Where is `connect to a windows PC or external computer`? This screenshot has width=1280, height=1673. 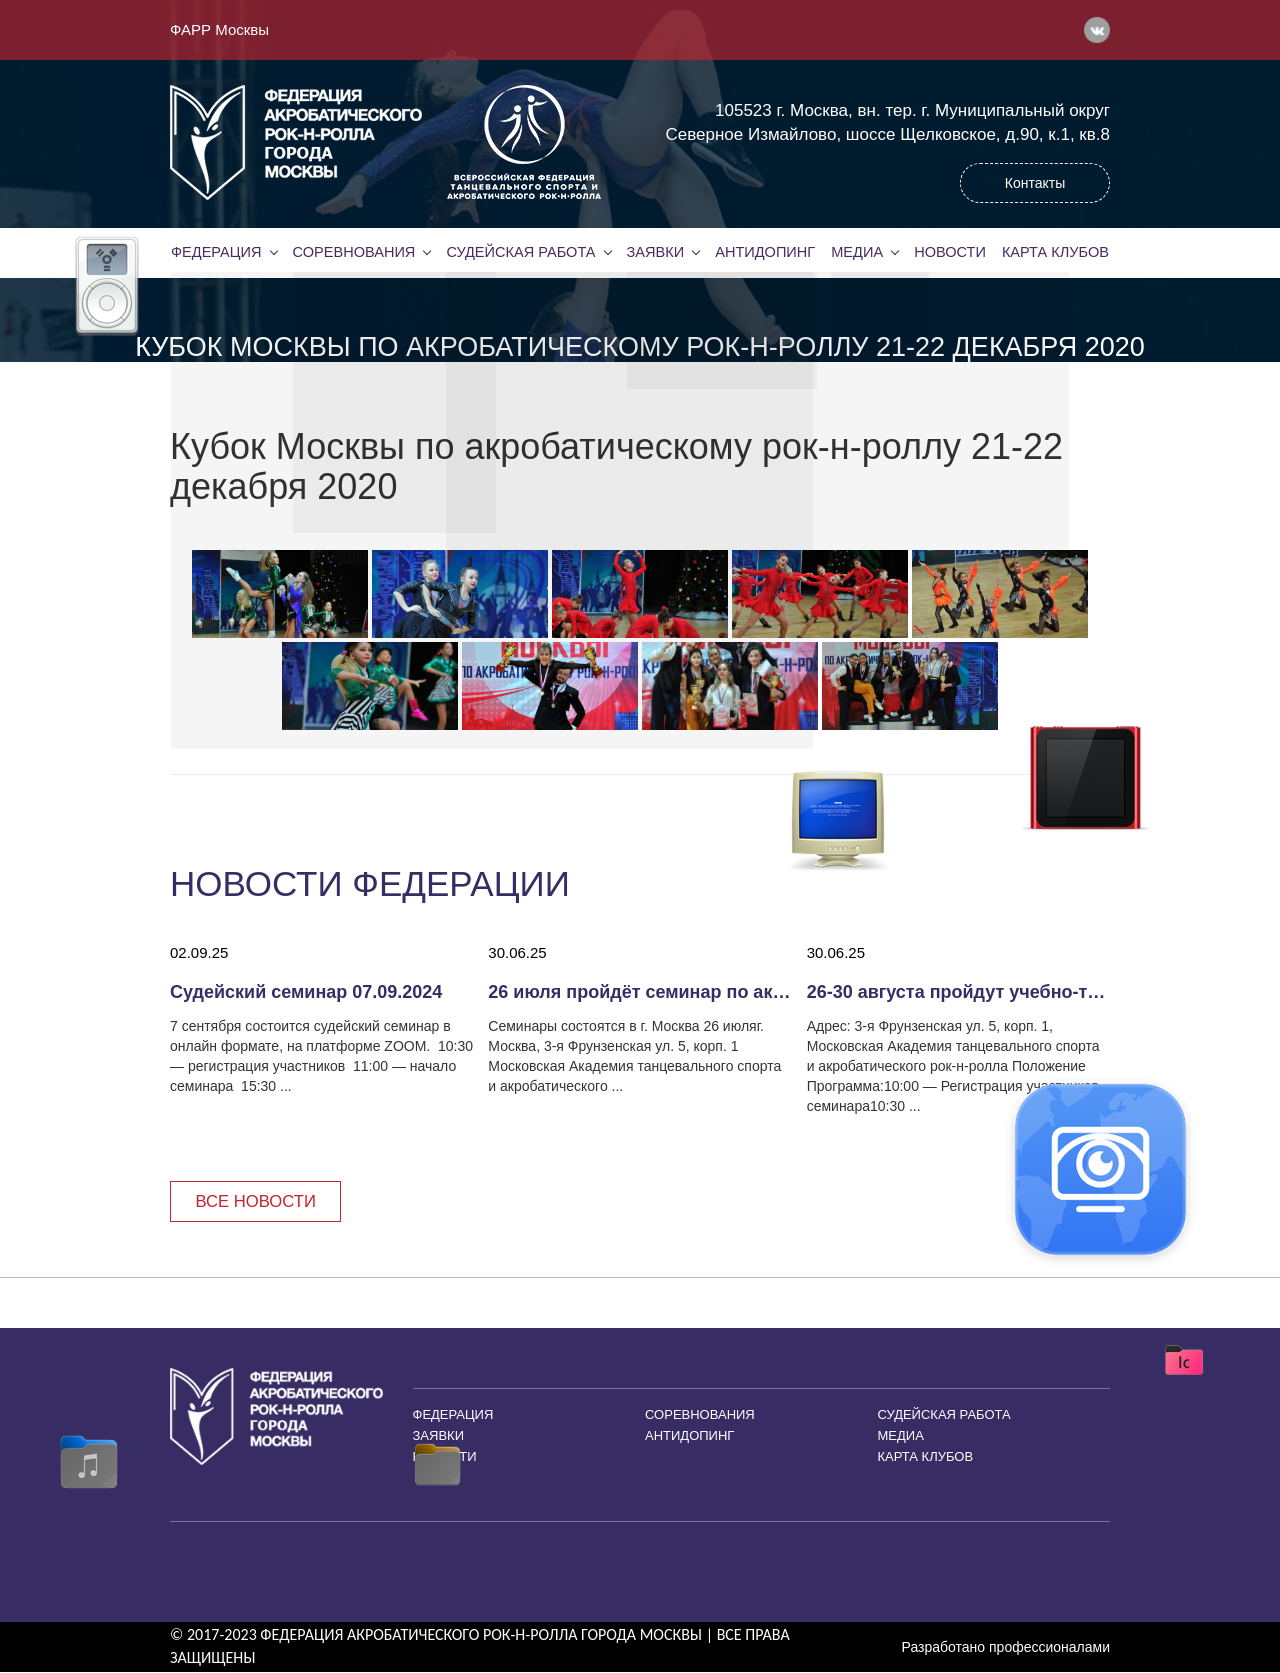
connect to a windows PC or external computer is located at coordinates (838, 818).